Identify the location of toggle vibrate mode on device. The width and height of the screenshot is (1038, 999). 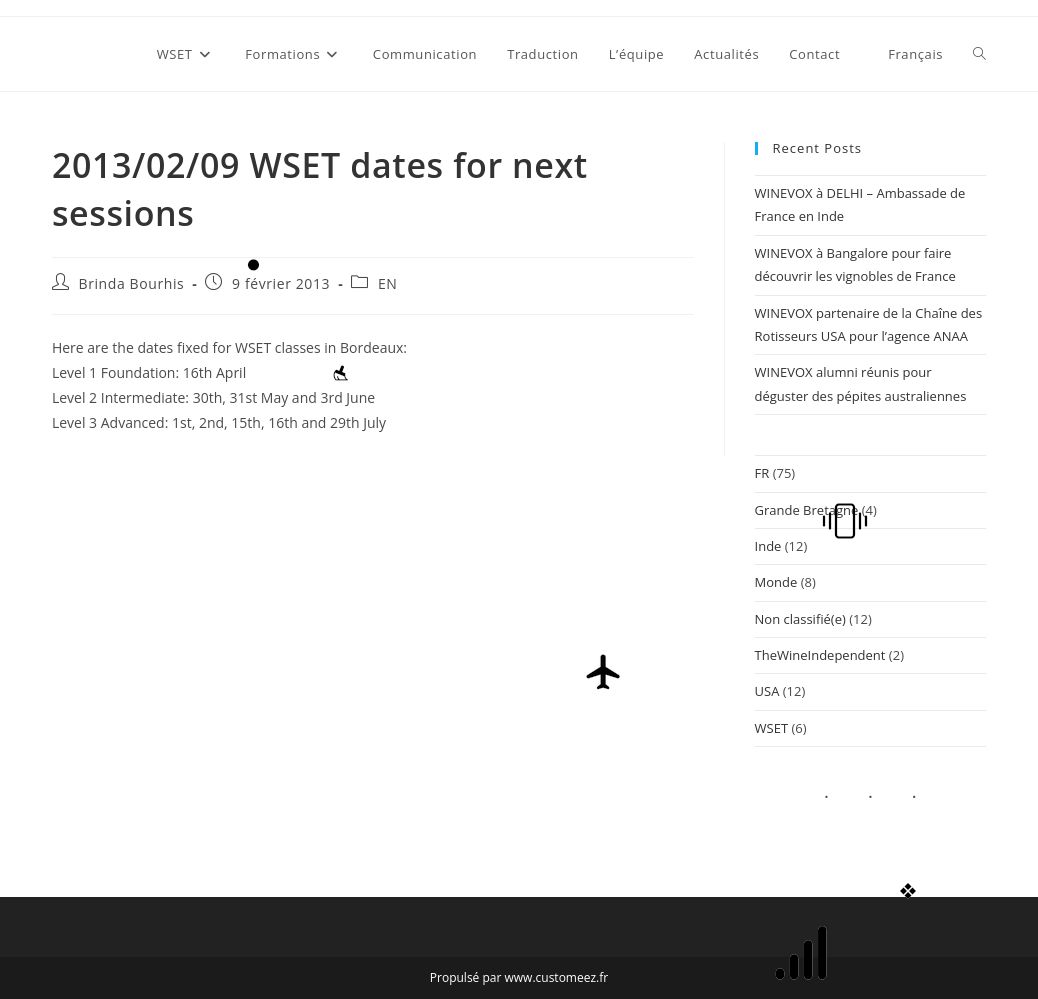
(845, 521).